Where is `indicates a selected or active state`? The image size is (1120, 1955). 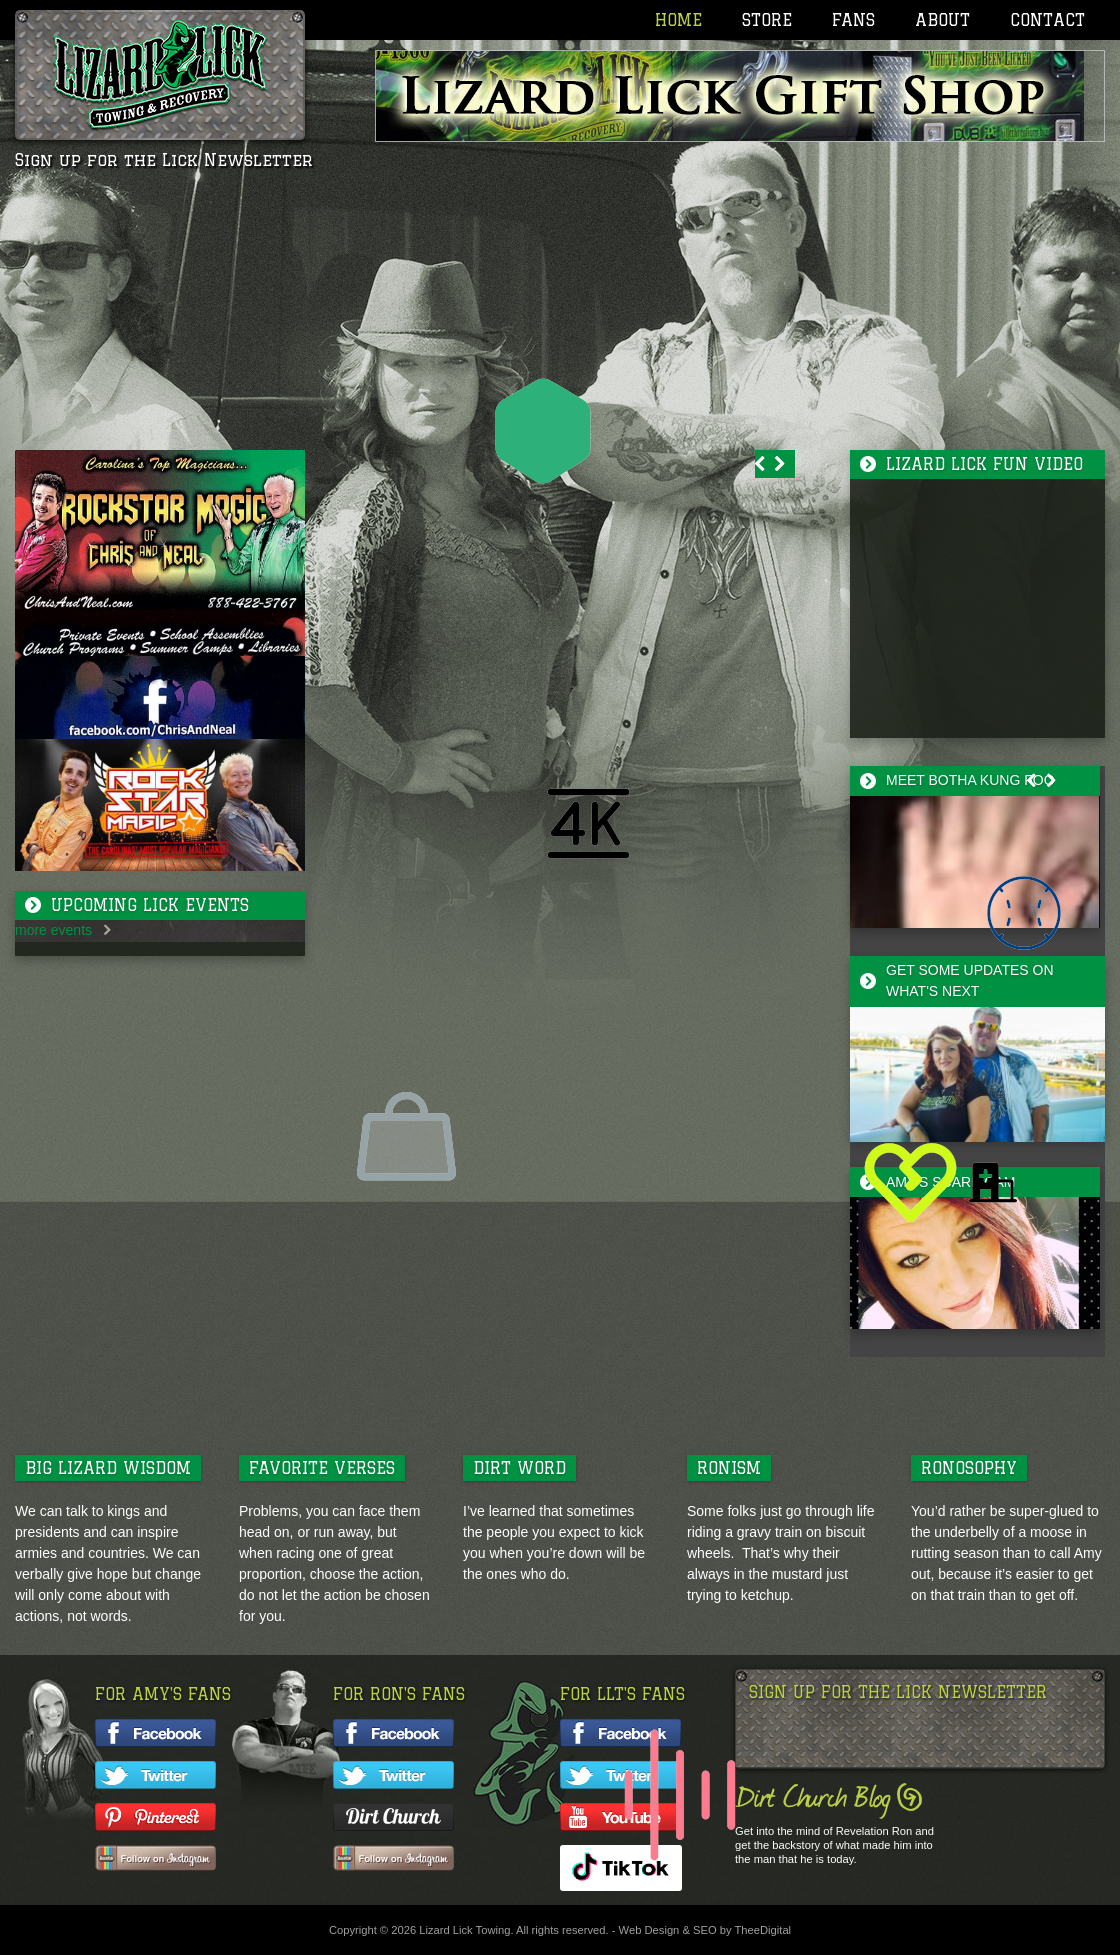
indicates a selected or active state is located at coordinates (543, 431).